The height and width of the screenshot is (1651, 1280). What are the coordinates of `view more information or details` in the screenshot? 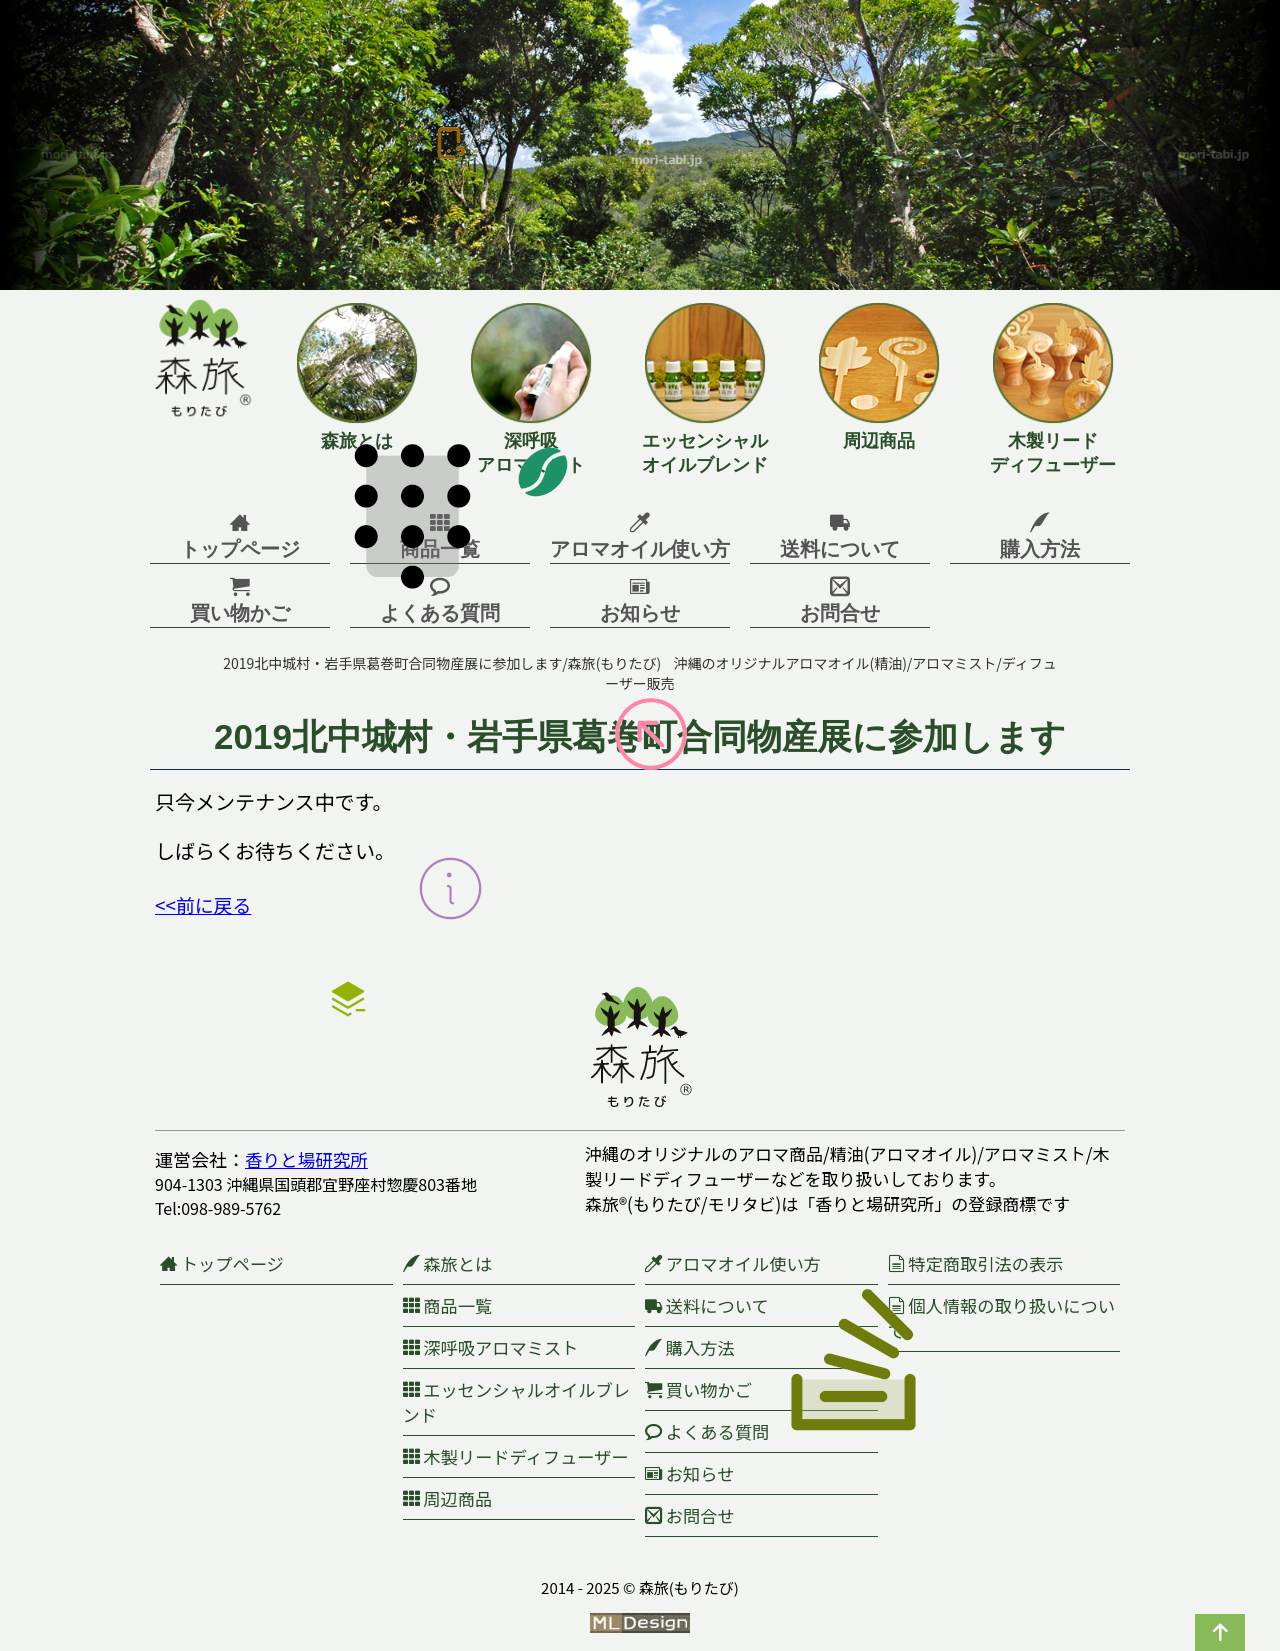 It's located at (450, 888).